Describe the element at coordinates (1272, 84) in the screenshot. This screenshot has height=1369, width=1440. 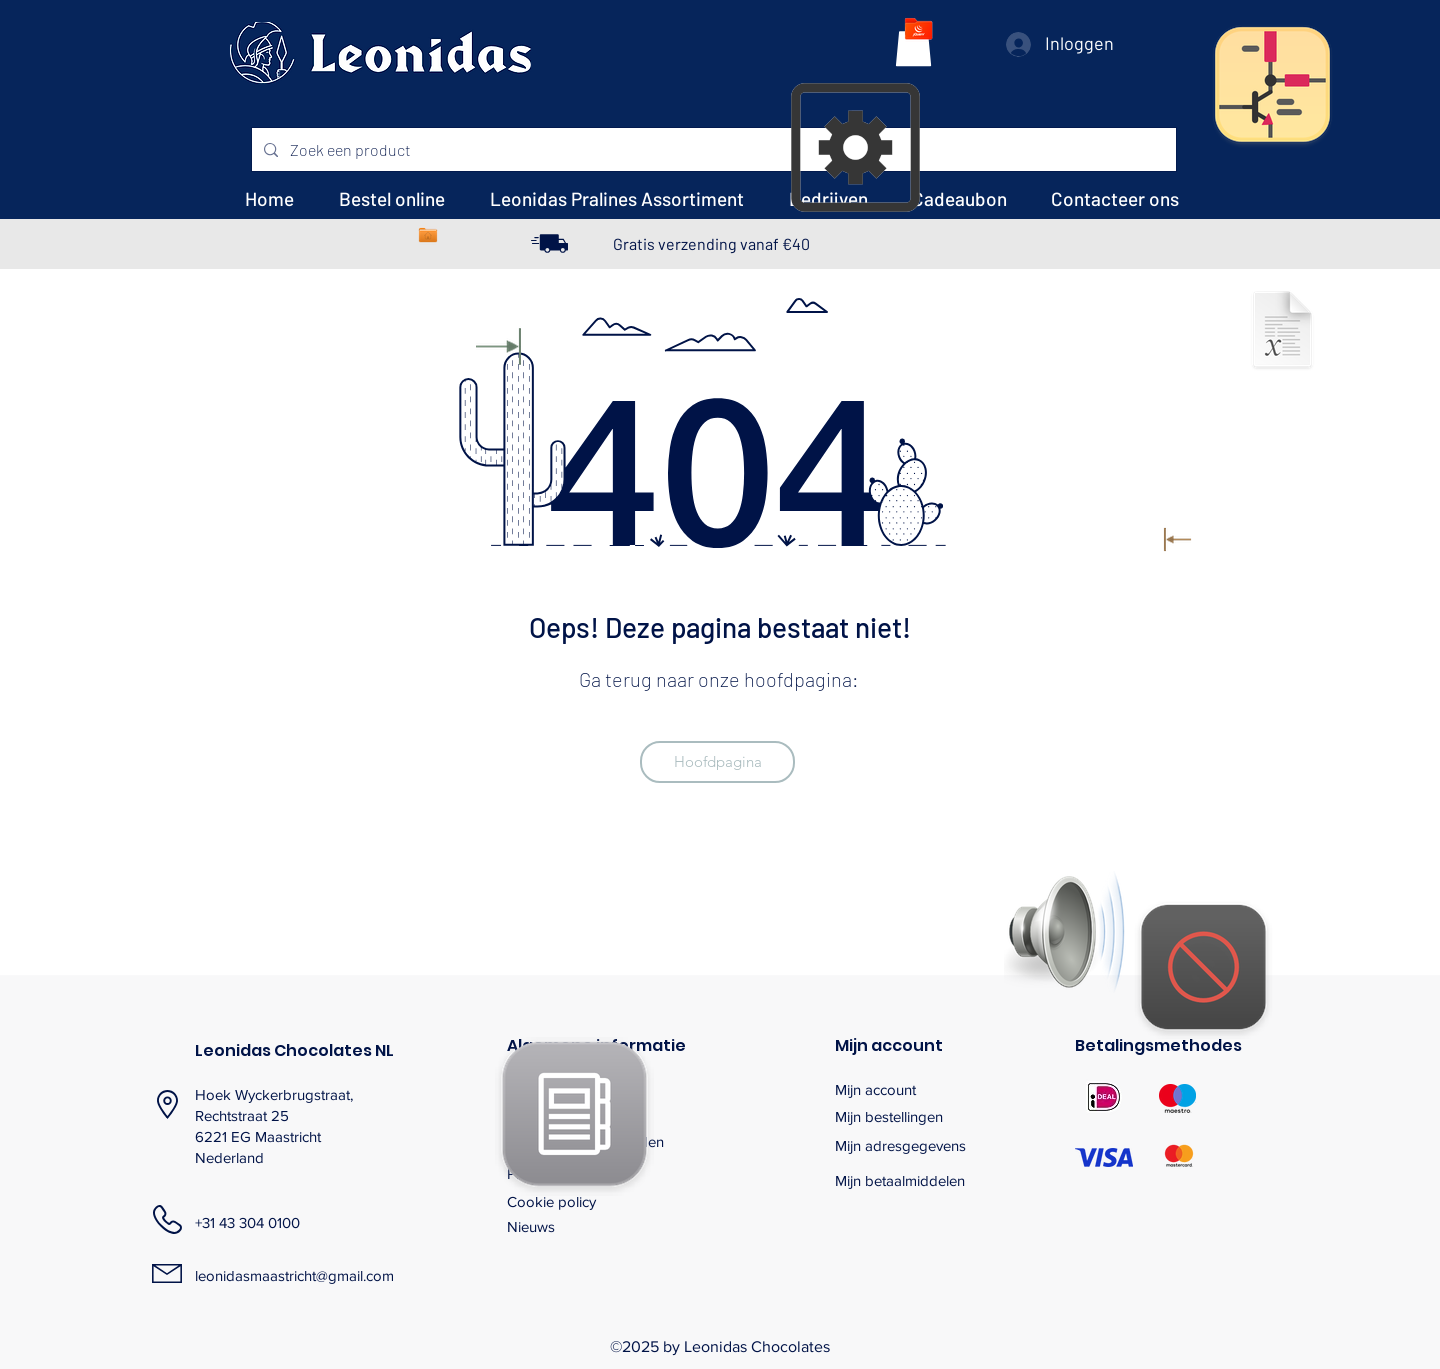
I see `open eeschema circuit schematic editor` at that location.